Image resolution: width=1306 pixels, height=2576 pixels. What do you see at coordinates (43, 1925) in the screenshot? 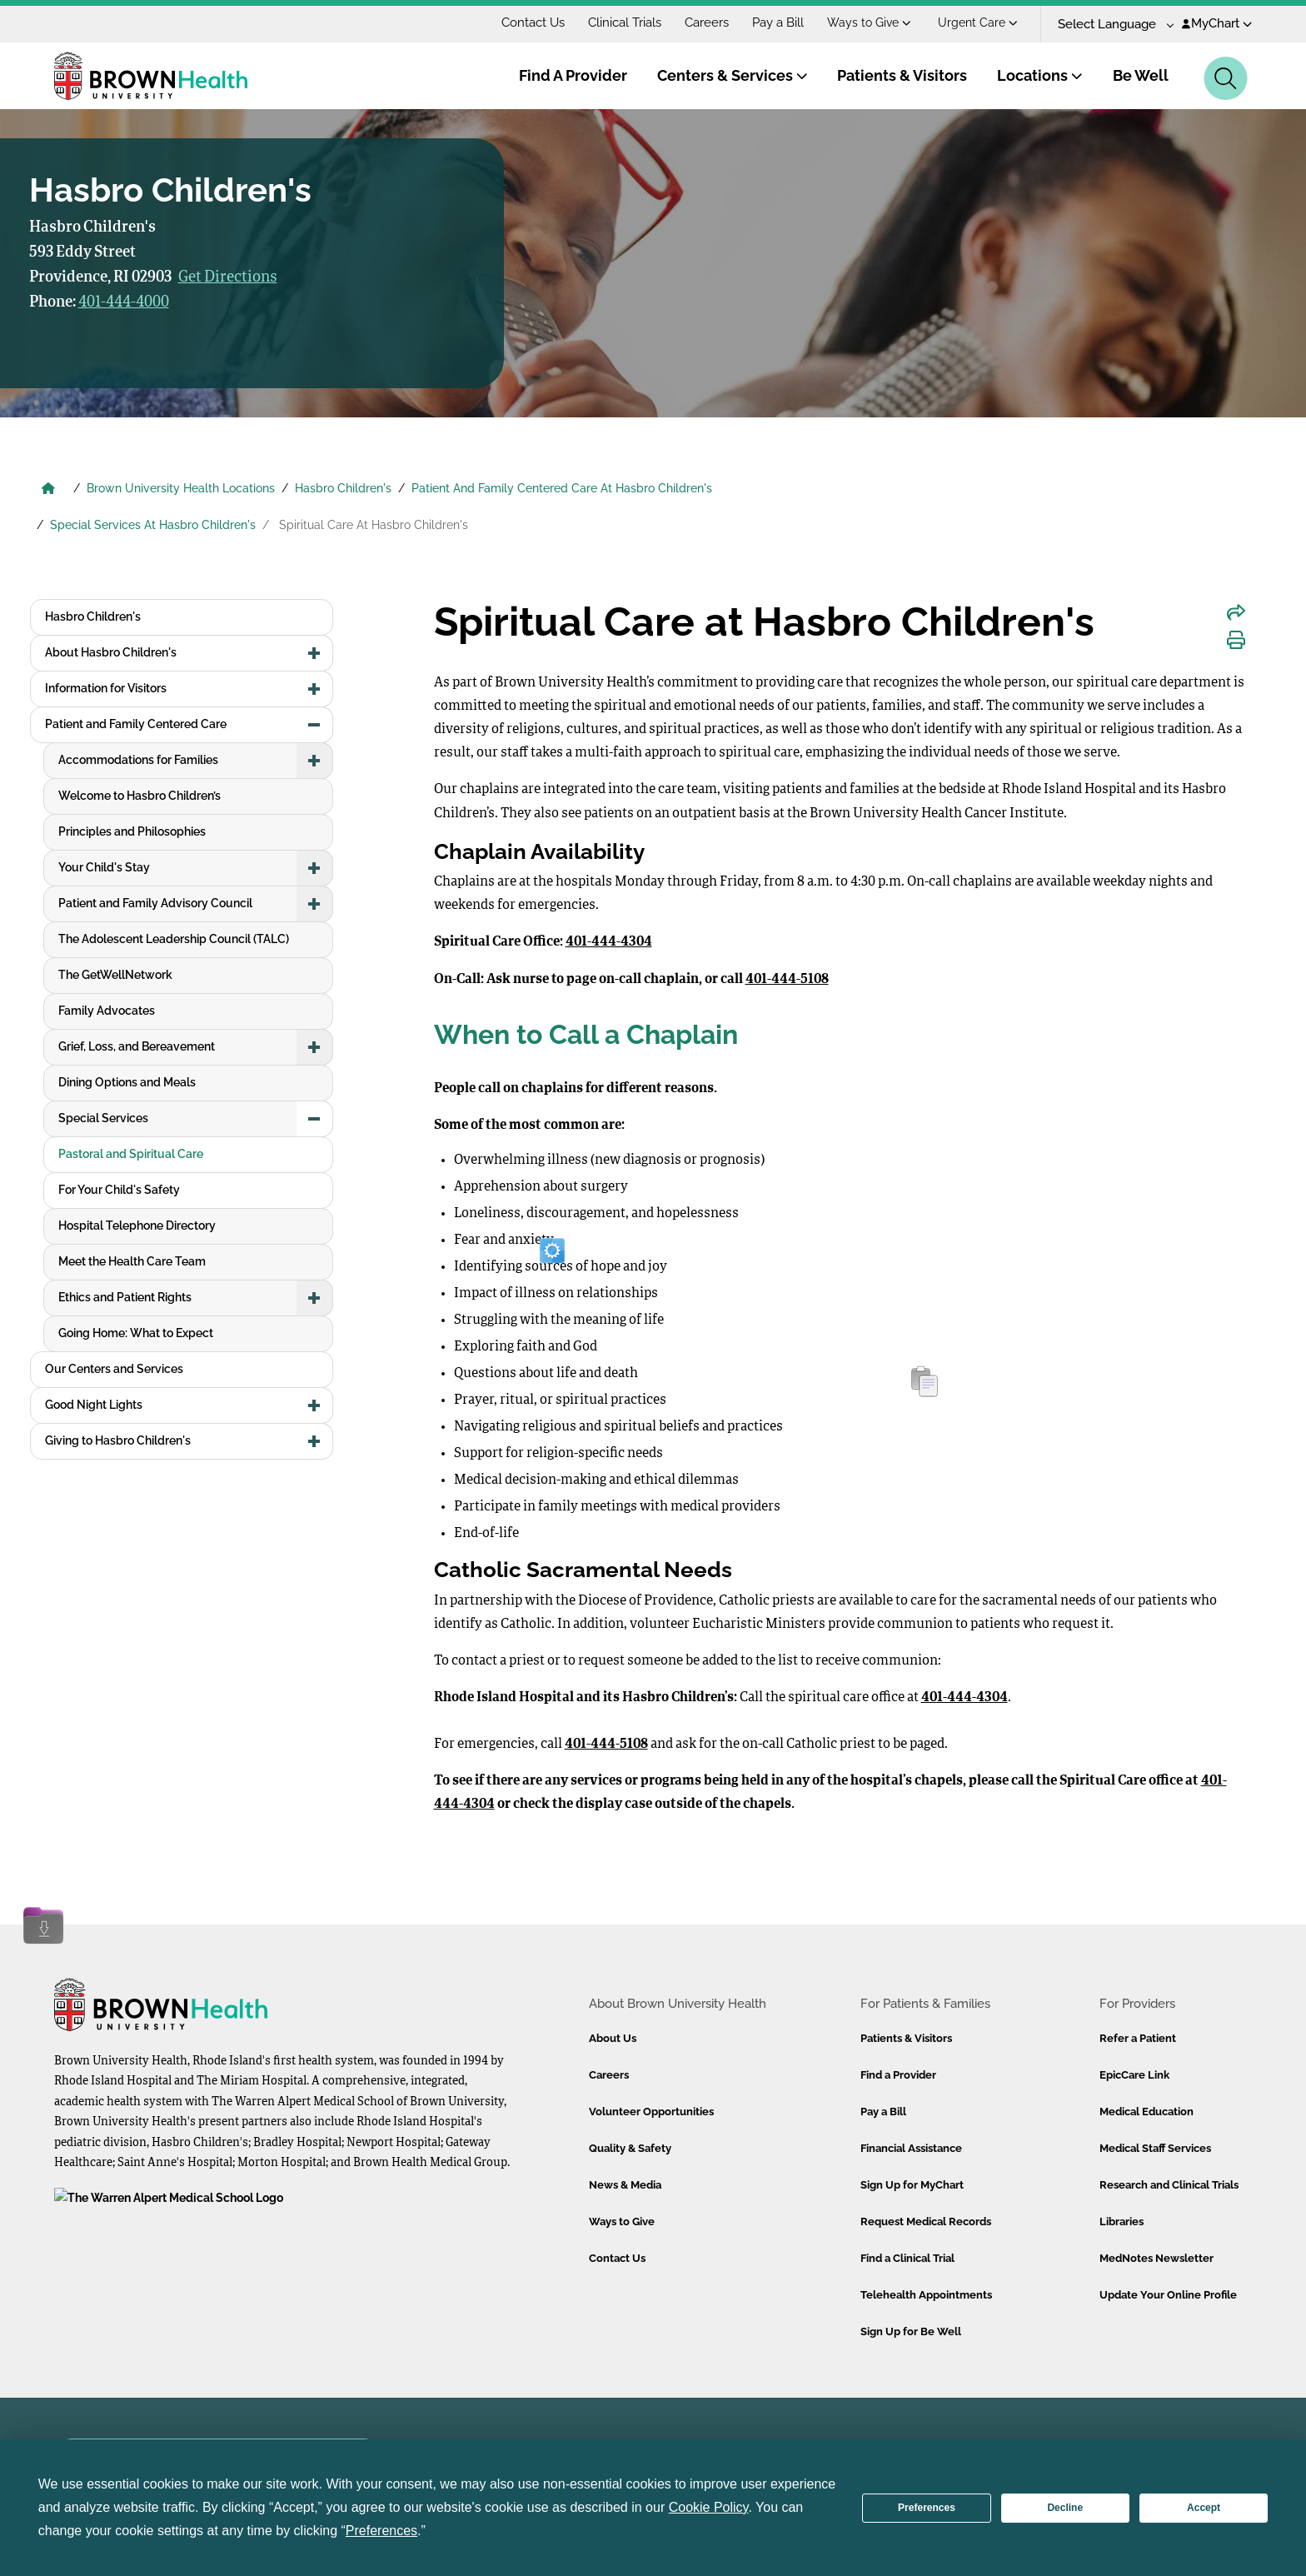
I see `access your downloads folder` at bounding box center [43, 1925].